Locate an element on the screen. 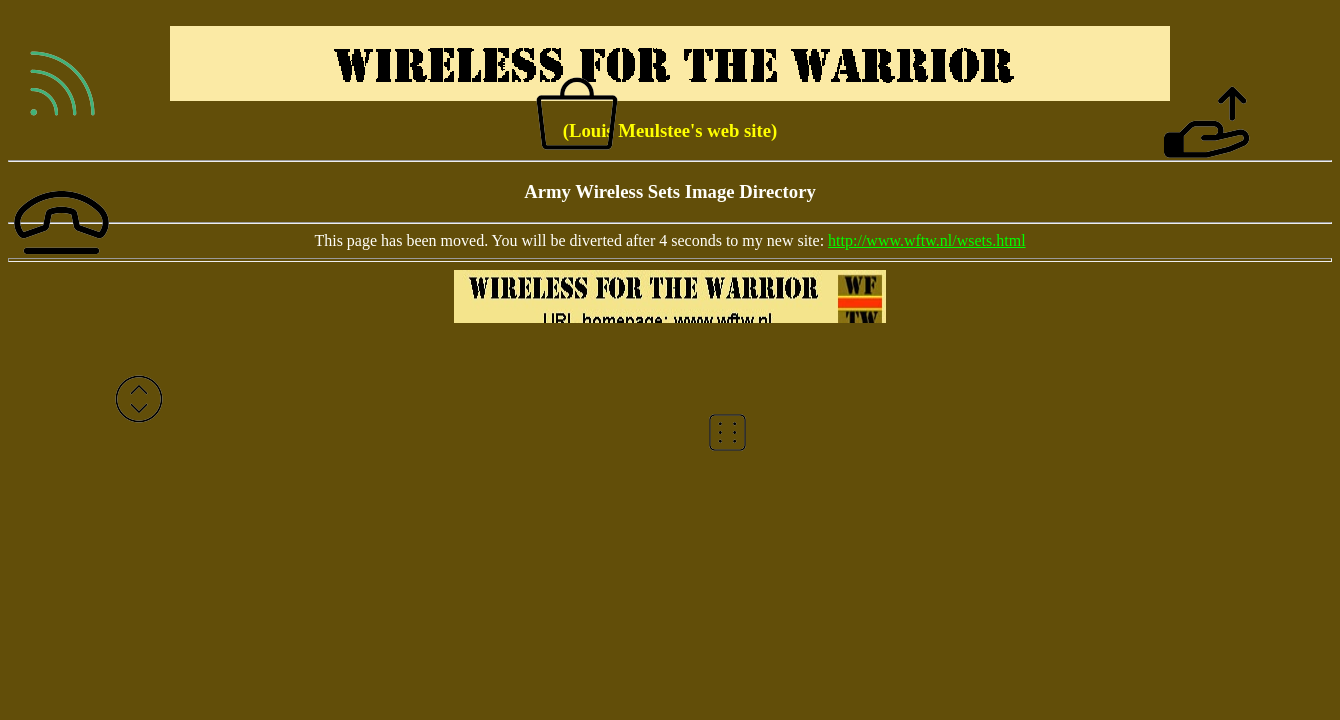 The image size is (1340, 720). view your shopping bag is located at coordinates (577, 118).